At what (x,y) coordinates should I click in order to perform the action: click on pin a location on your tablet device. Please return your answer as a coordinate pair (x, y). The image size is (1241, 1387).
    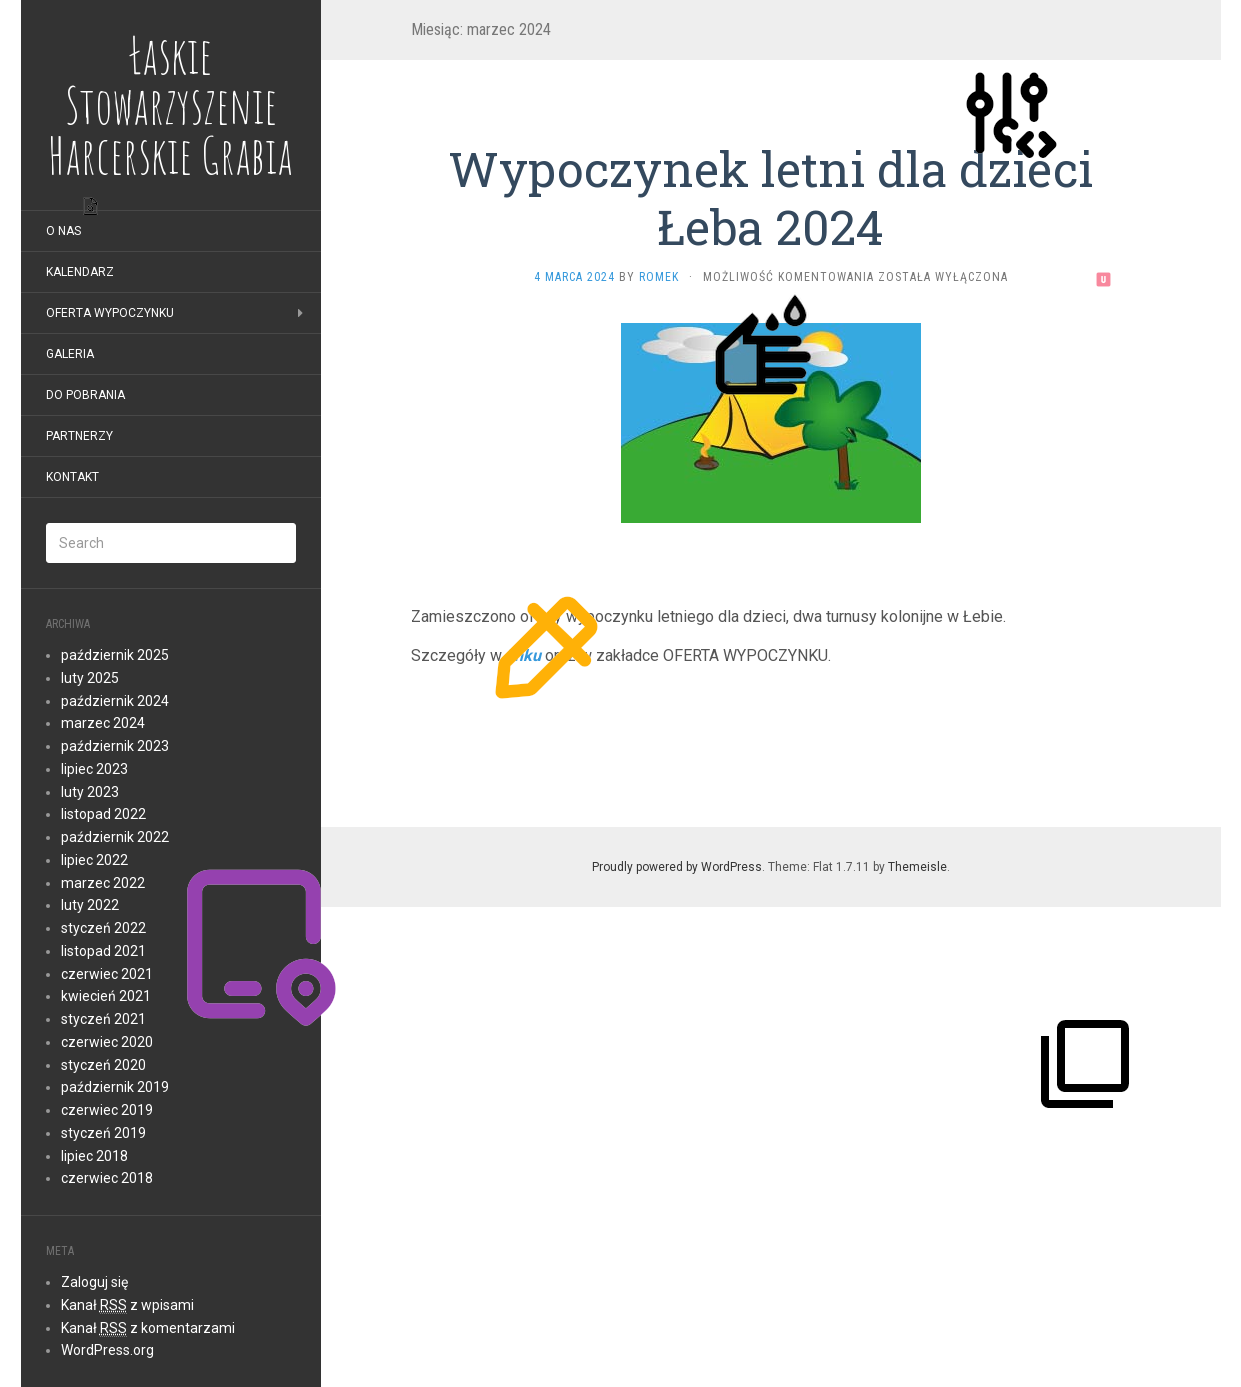
    Looking at the image, I should click on (254, 944).